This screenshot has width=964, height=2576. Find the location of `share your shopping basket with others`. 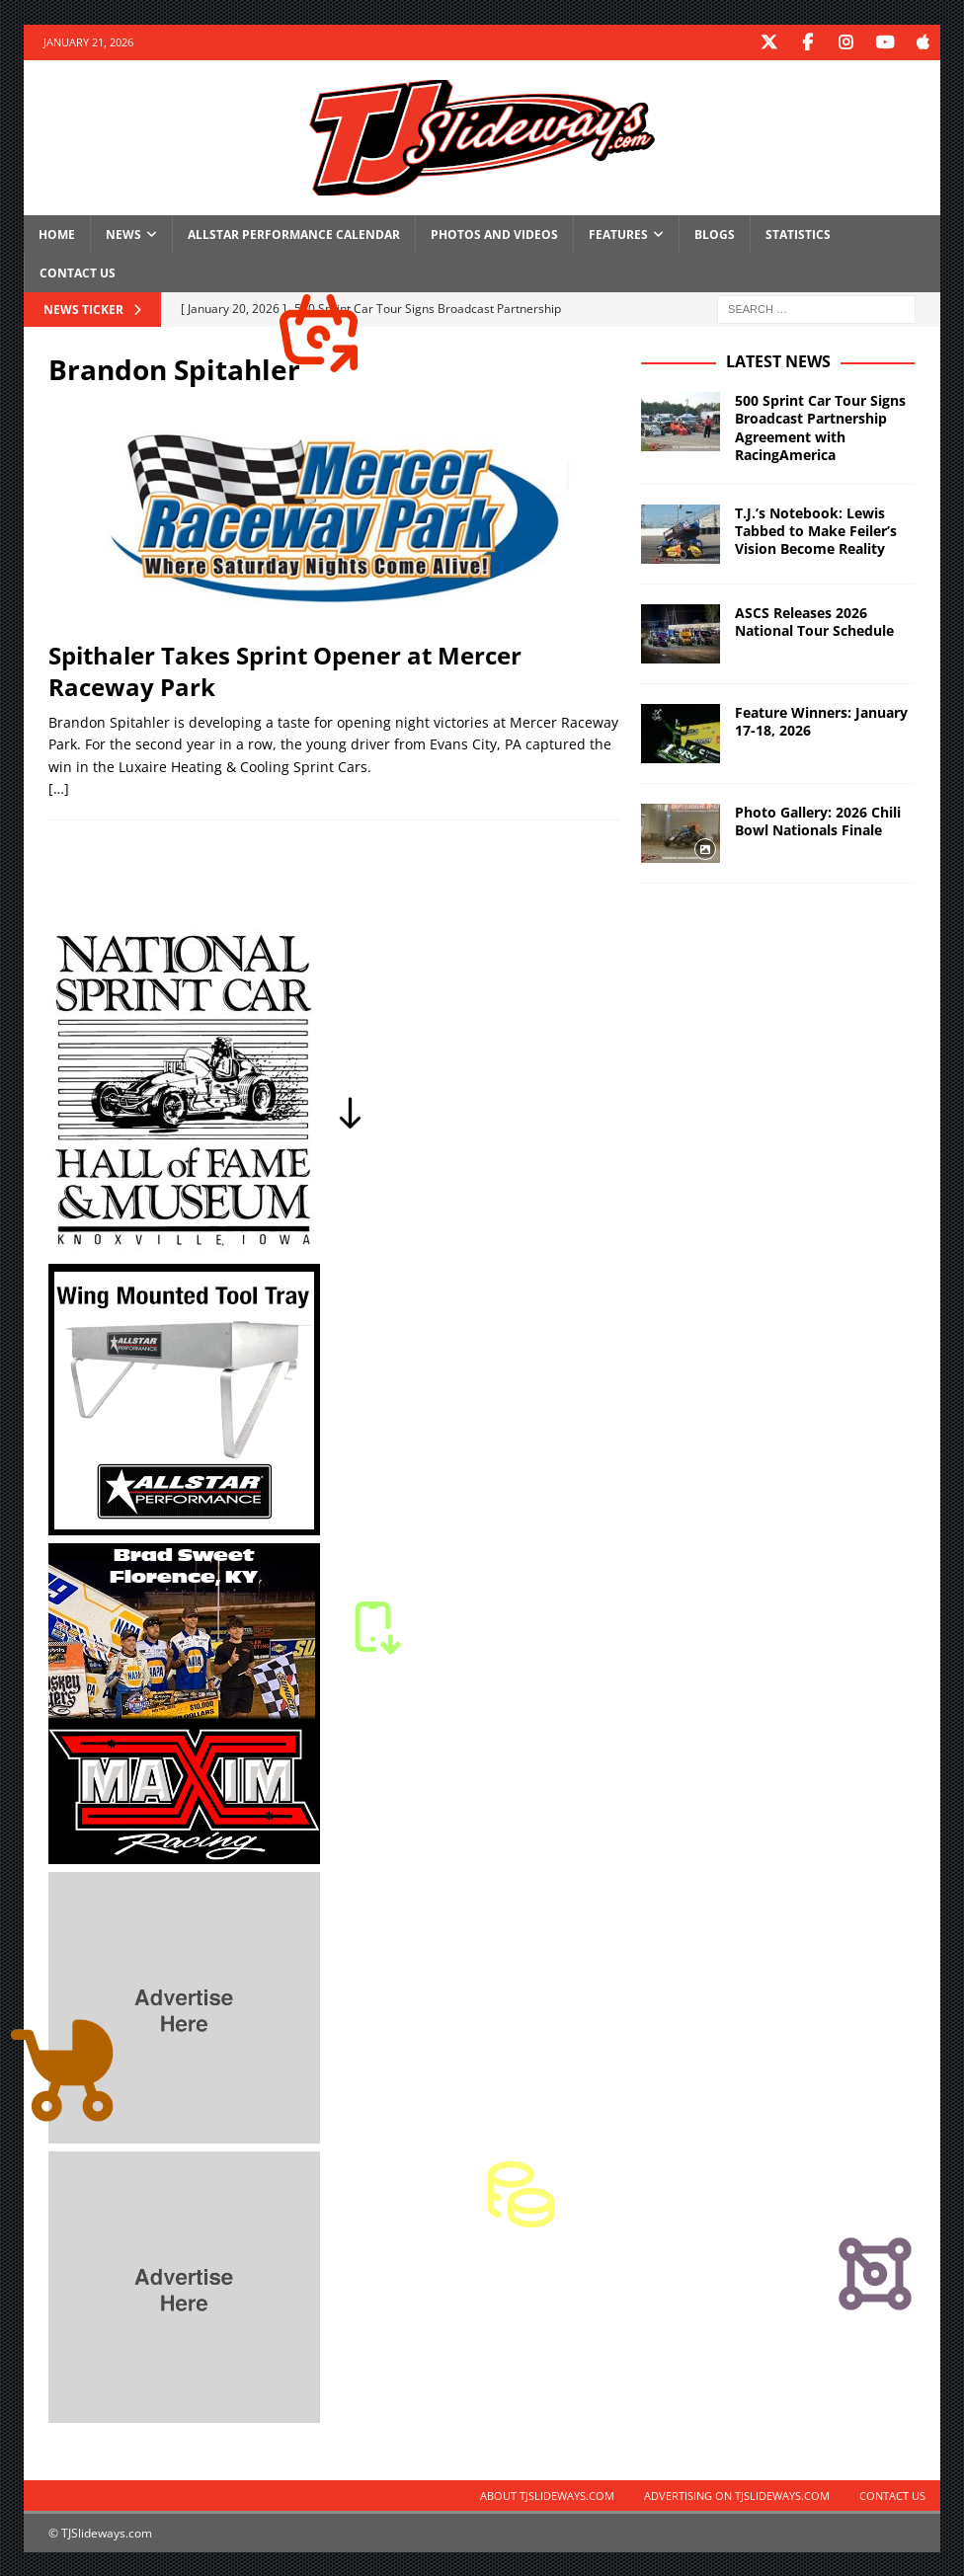

share your shopping basket with others is located at coordinates (318, 329).